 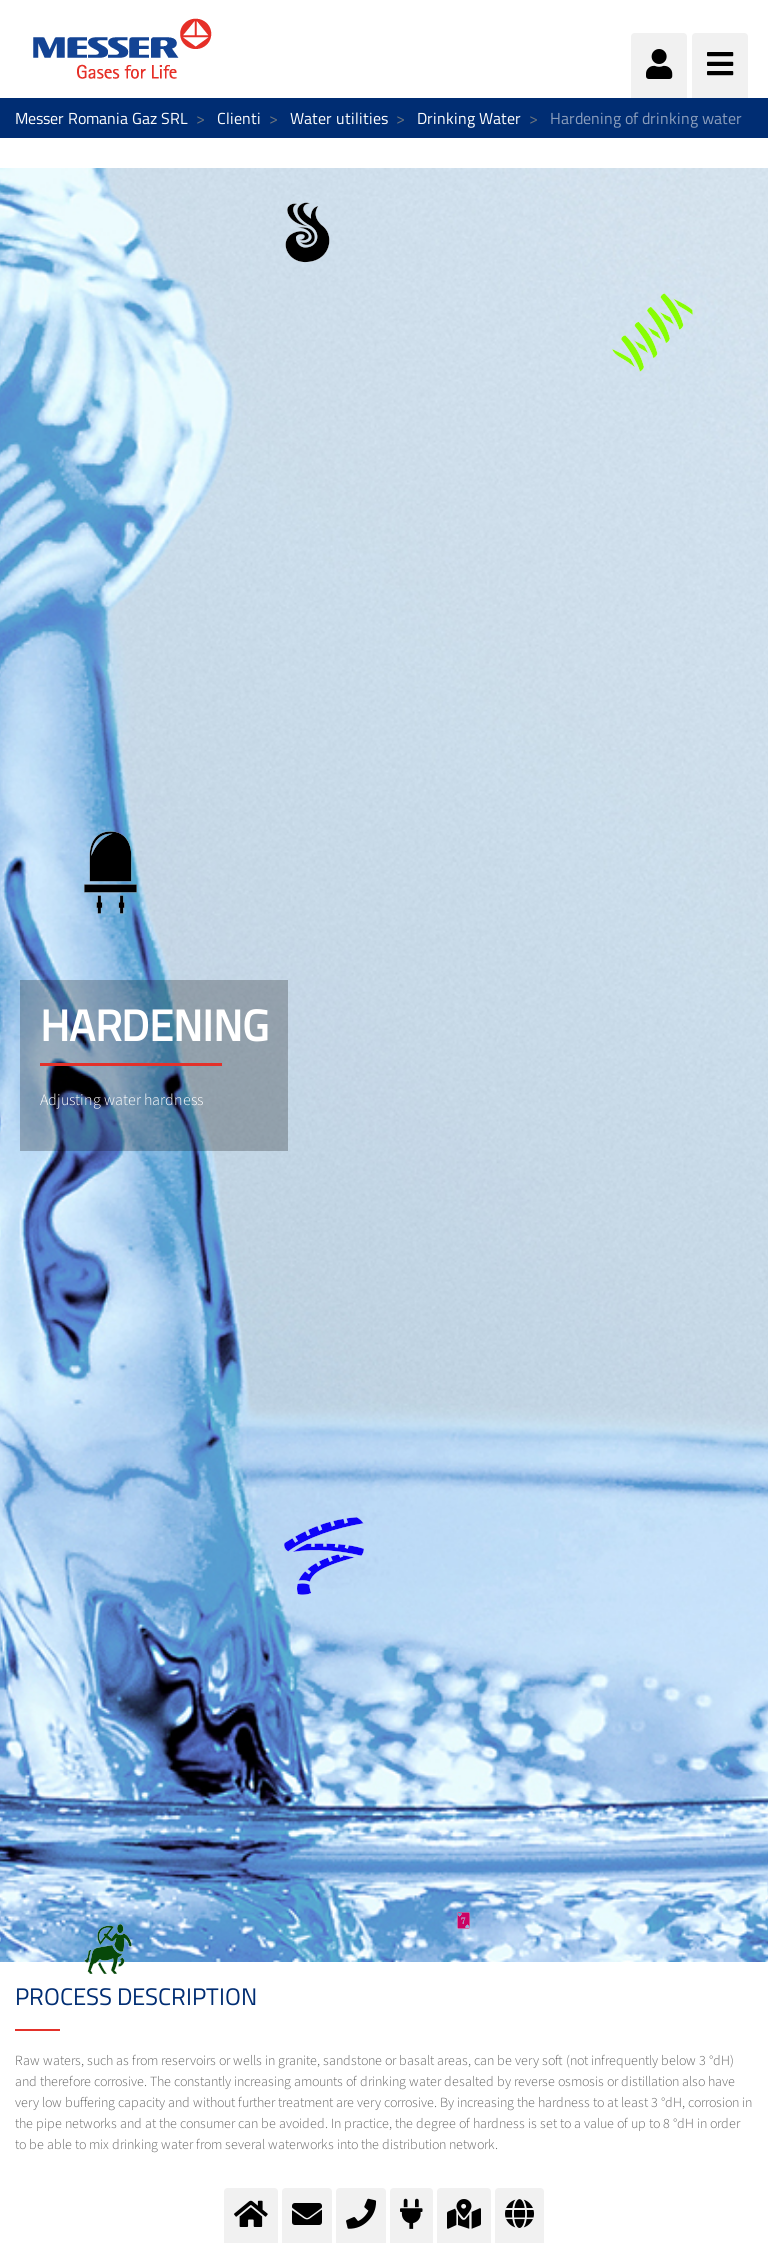 What do you see at coordinates (324, 1556) in the screenshot?
I see `access measurement or dimension tools` at bounding box center [324, 1556].